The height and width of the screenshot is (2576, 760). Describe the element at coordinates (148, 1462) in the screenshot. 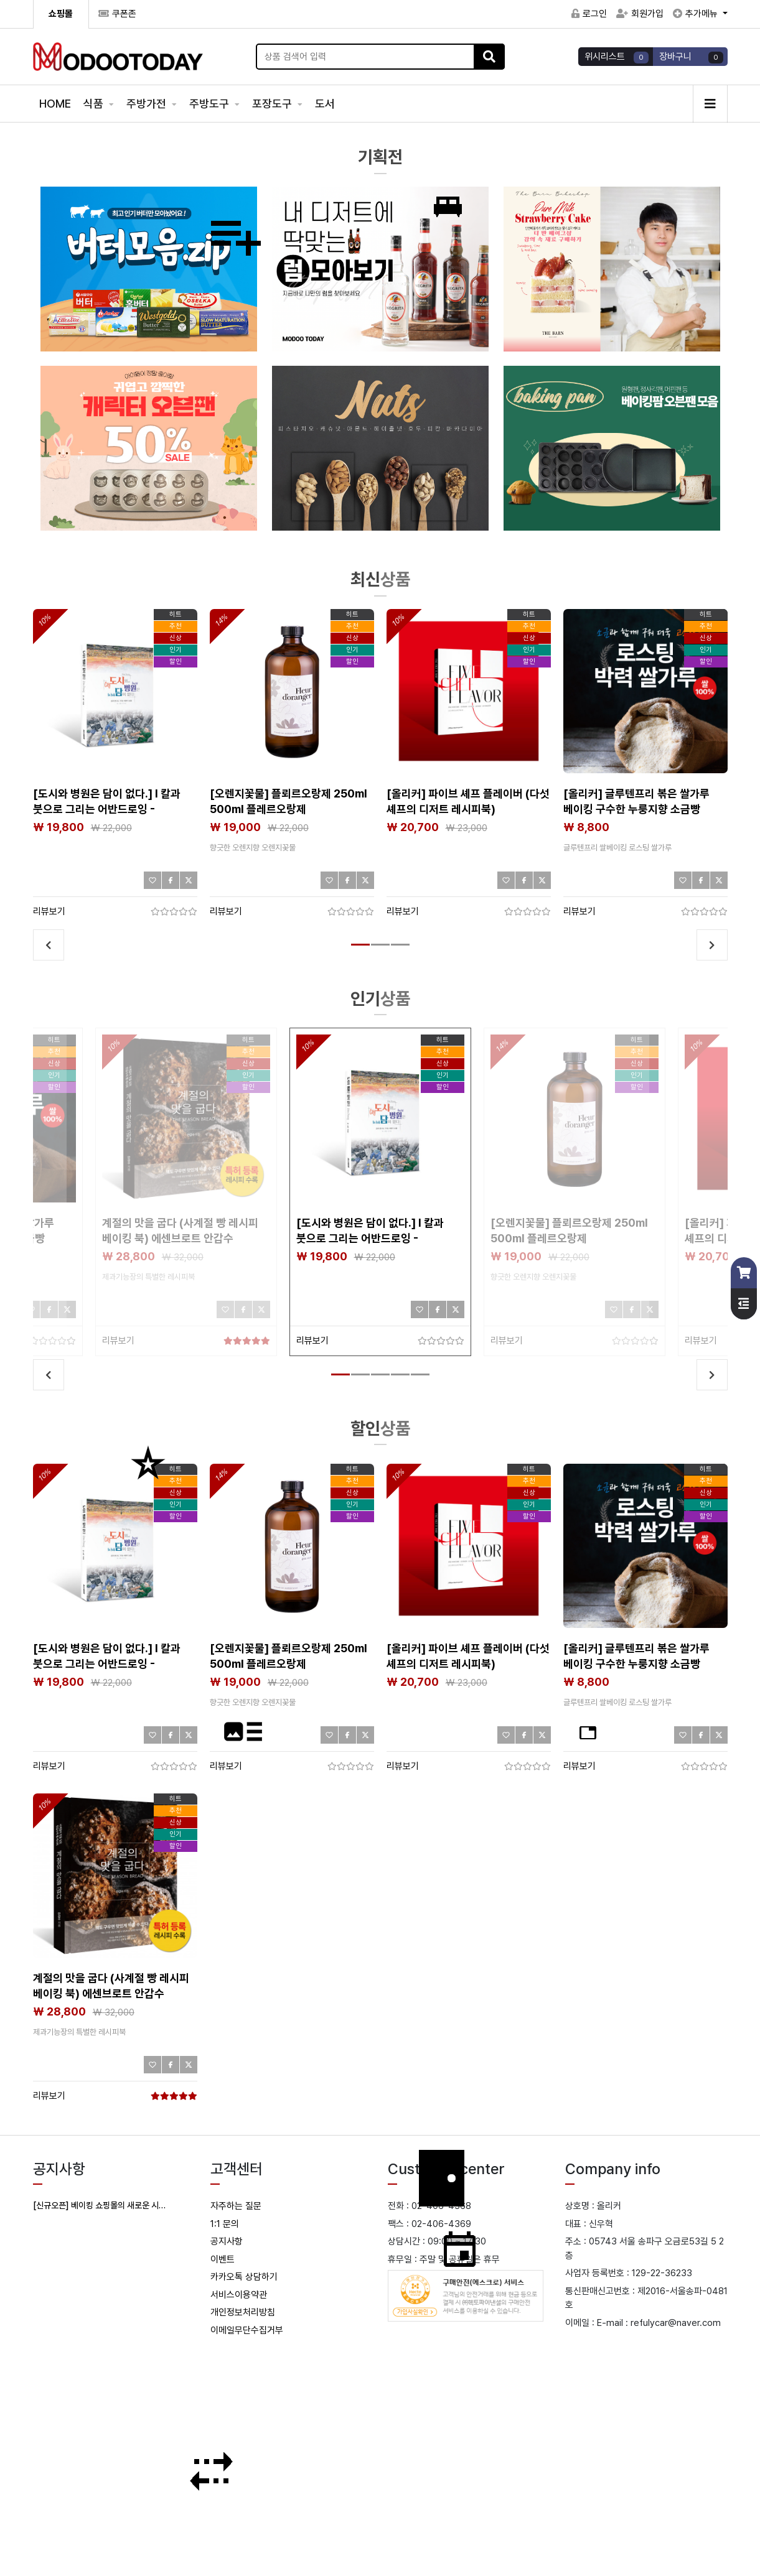

I see `rate or review an item` at that location.